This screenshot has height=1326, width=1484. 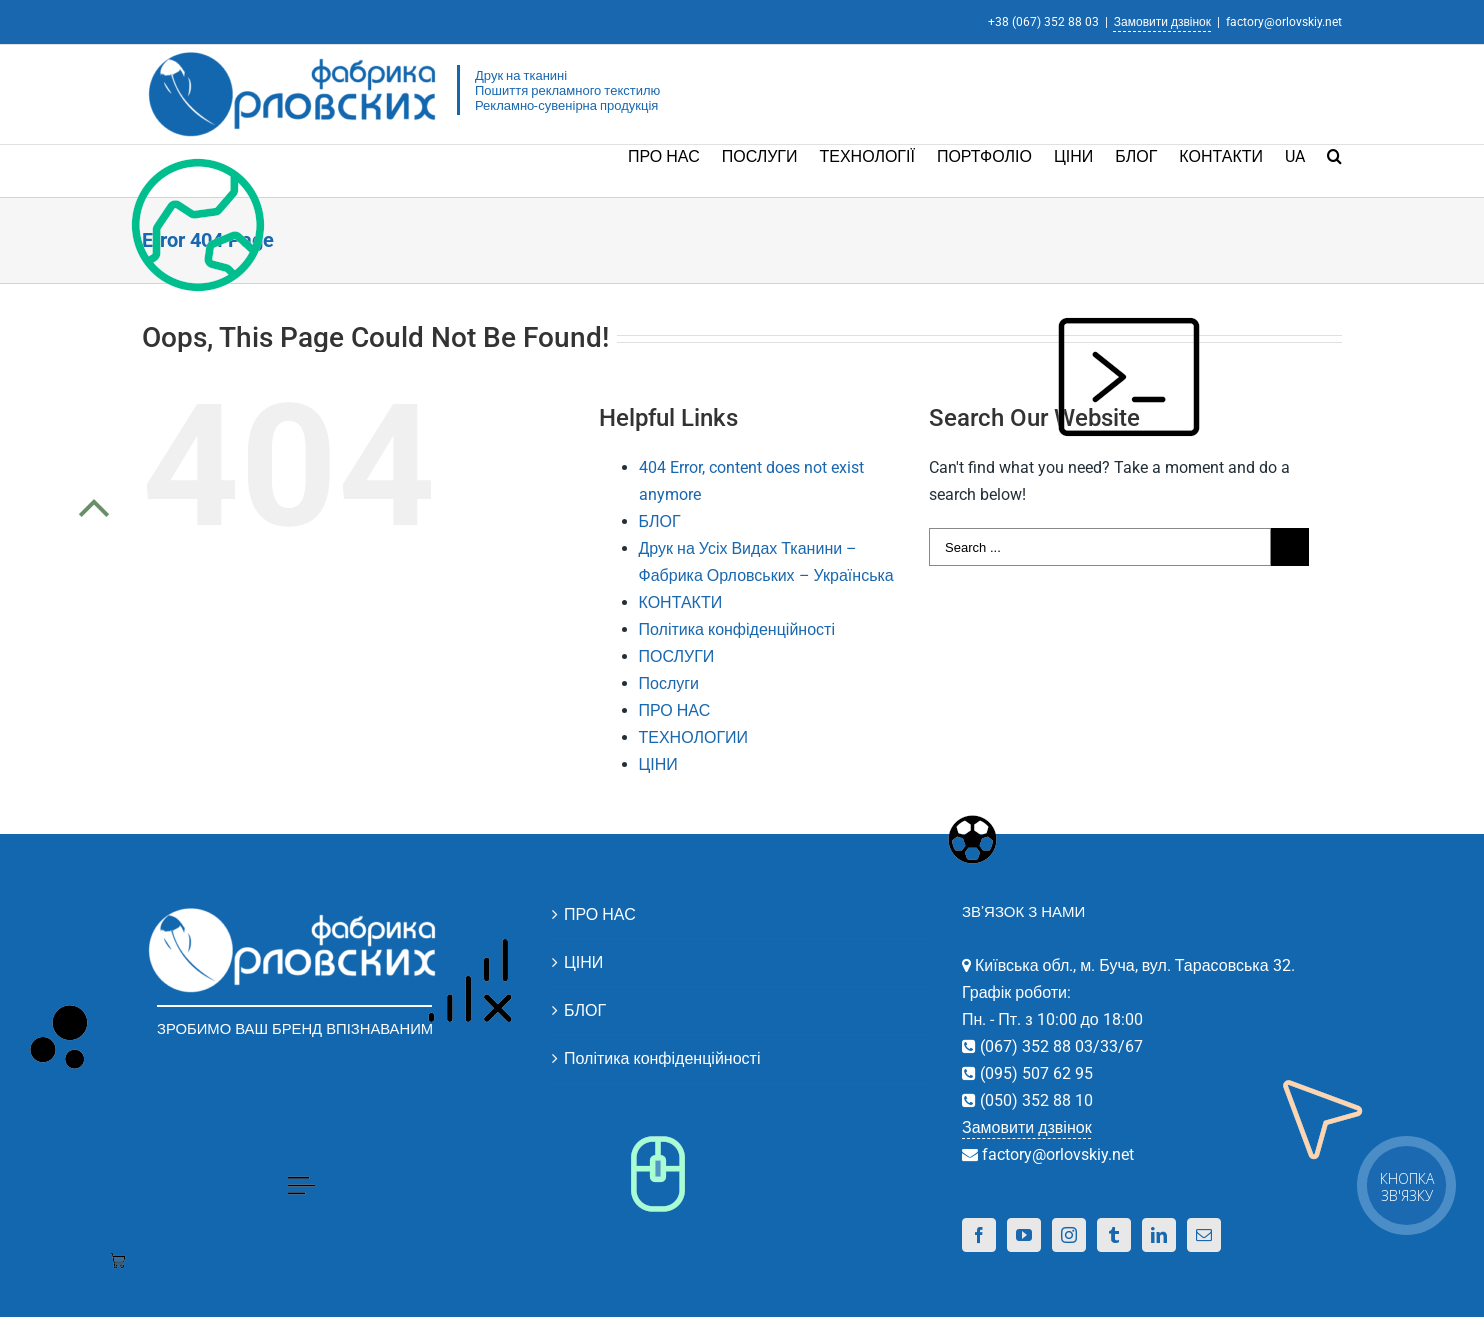 I want to click on open command line terminal, so click(x=1129, y=377).